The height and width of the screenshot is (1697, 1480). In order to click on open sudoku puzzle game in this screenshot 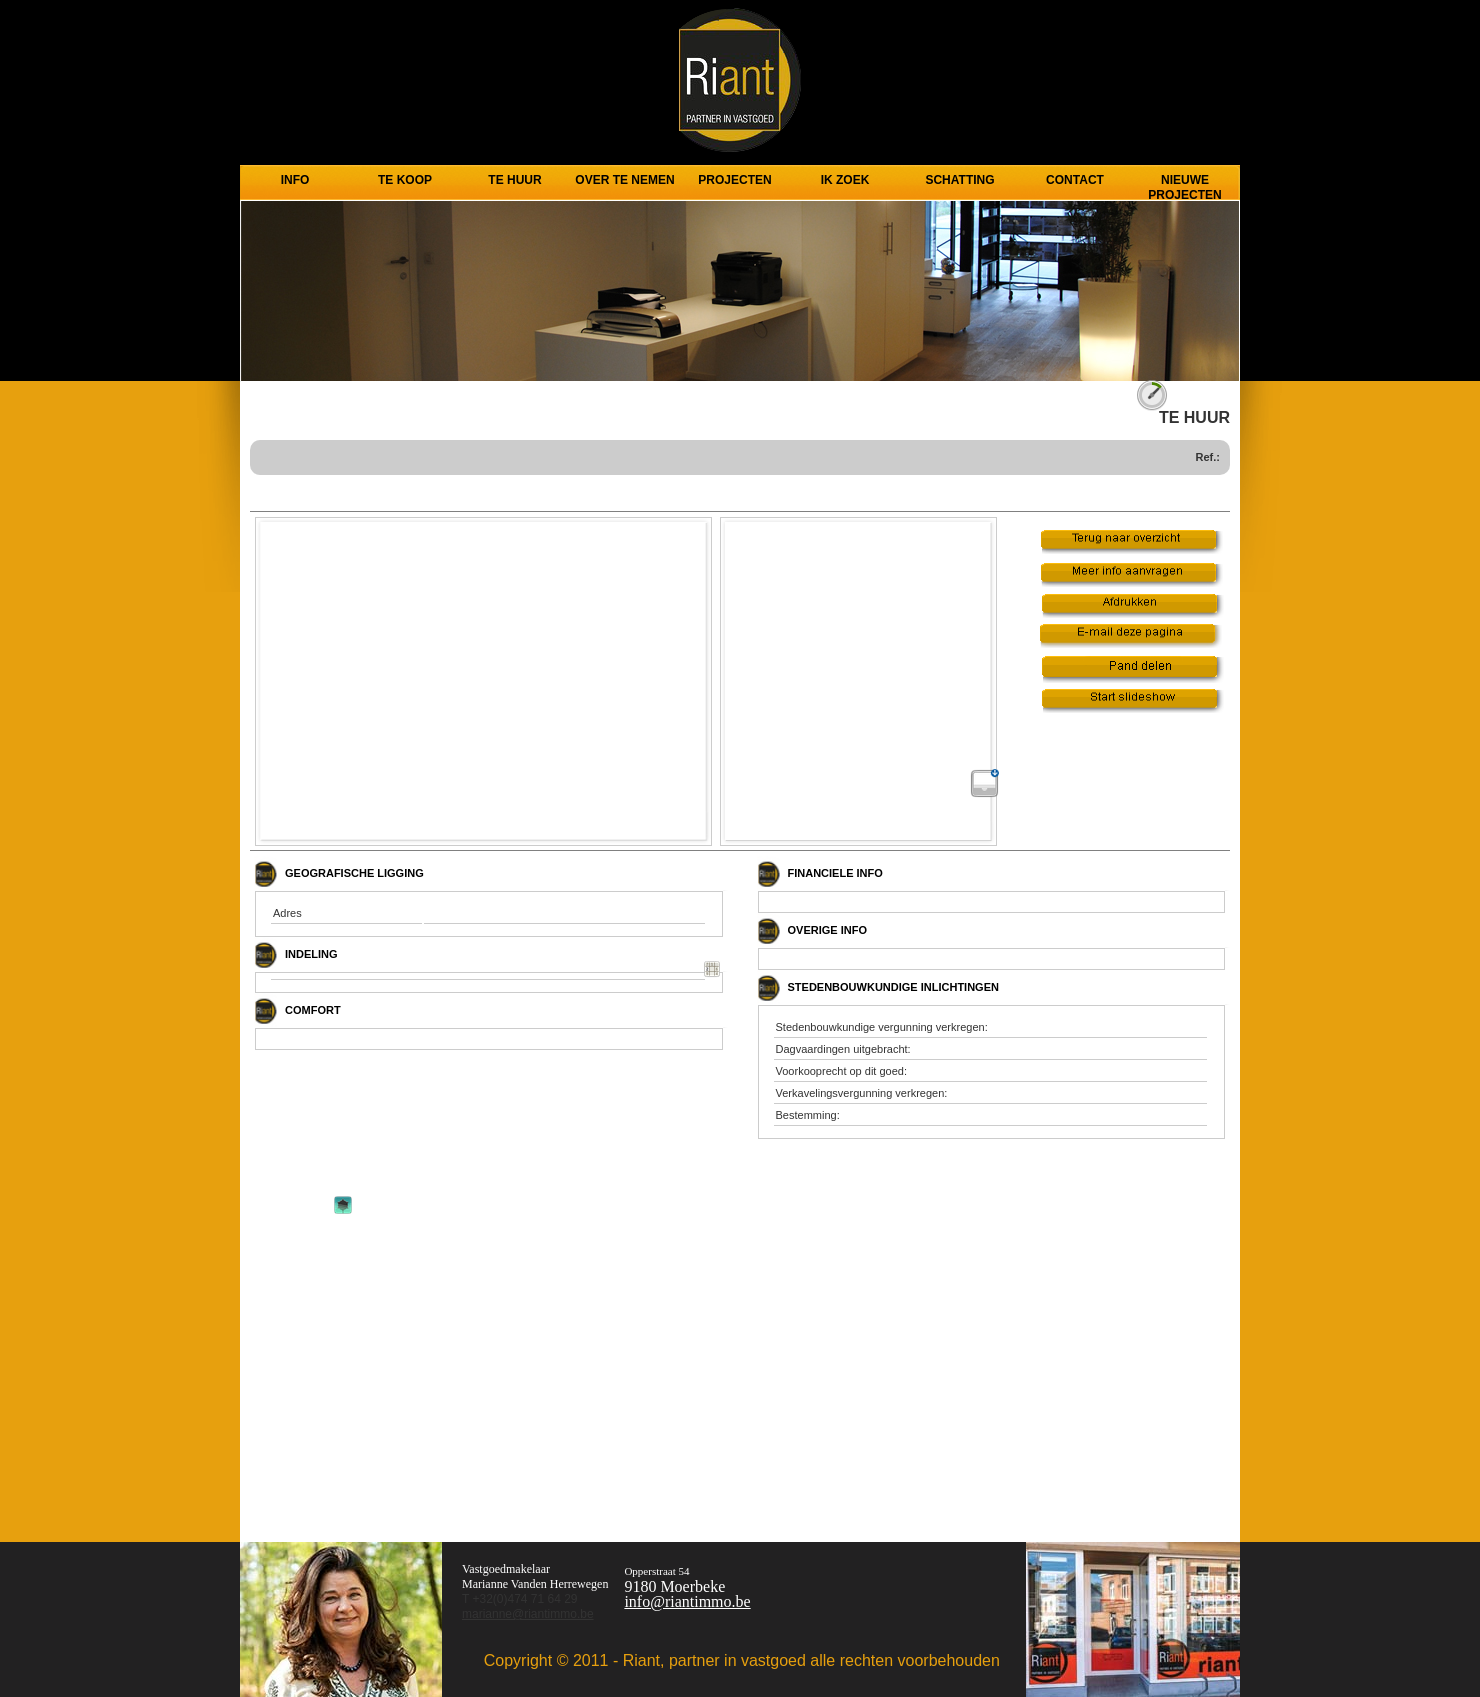, I will do `click(712, 969)`.